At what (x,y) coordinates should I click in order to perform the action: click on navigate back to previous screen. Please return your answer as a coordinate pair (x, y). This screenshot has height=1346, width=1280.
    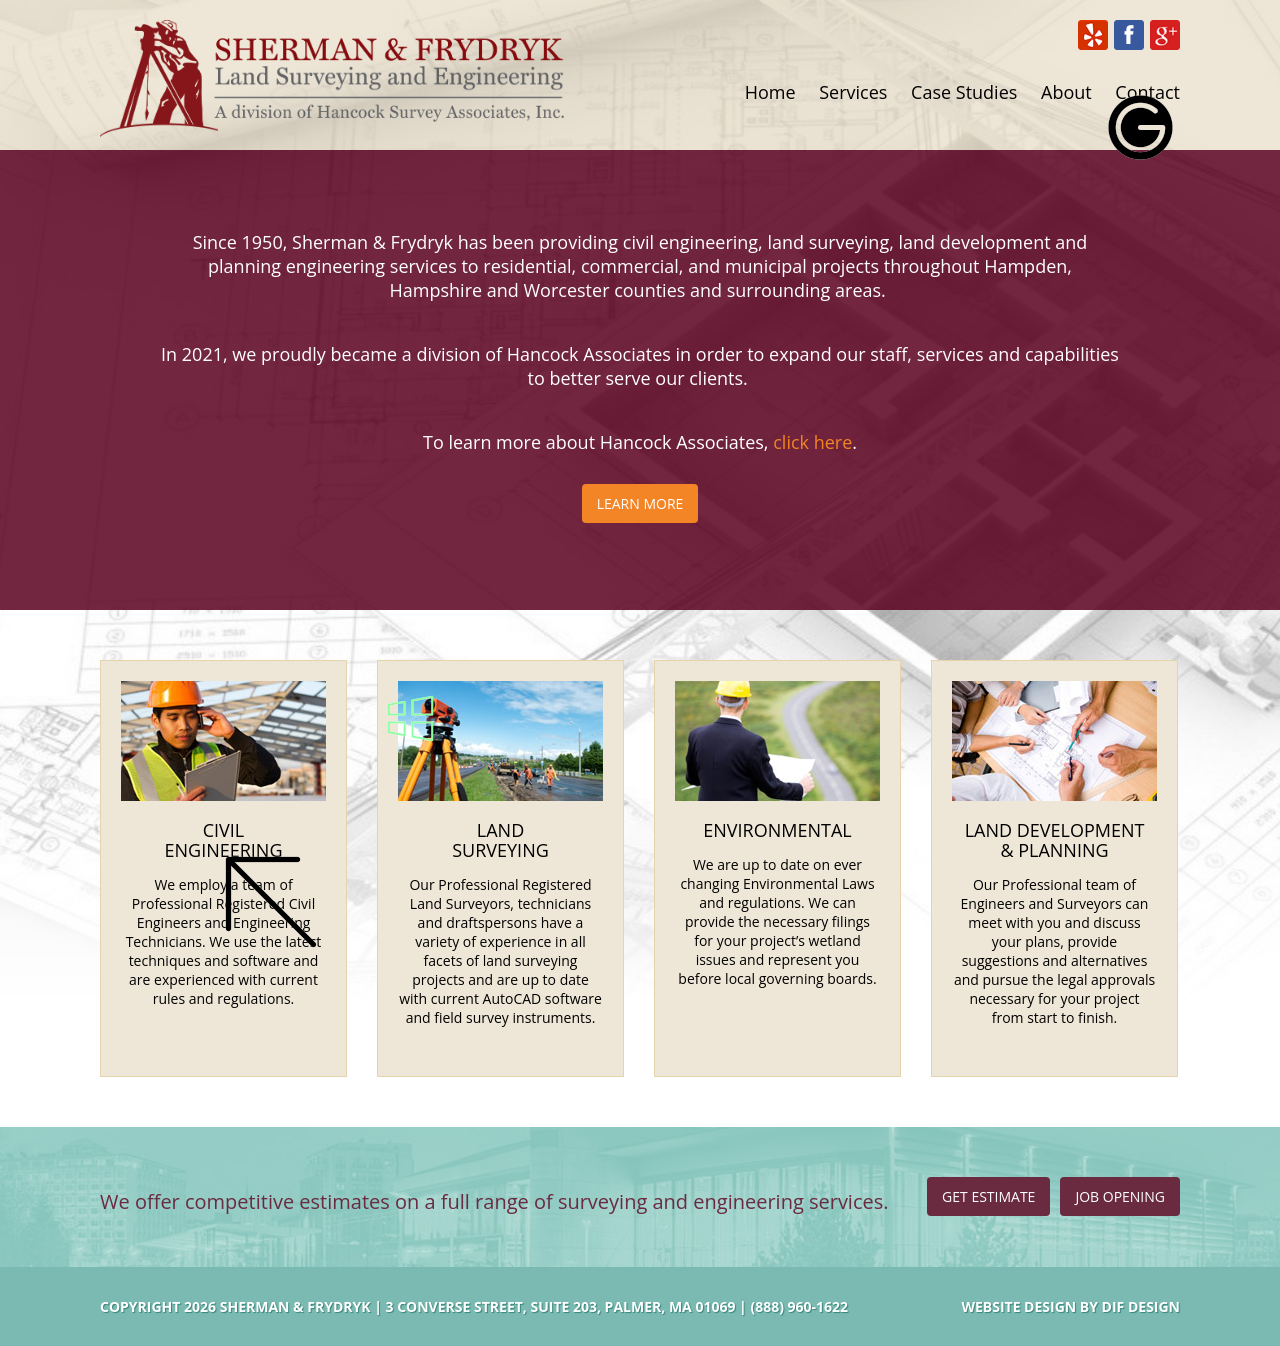
    Looking at the image, I should click on (271, 902).